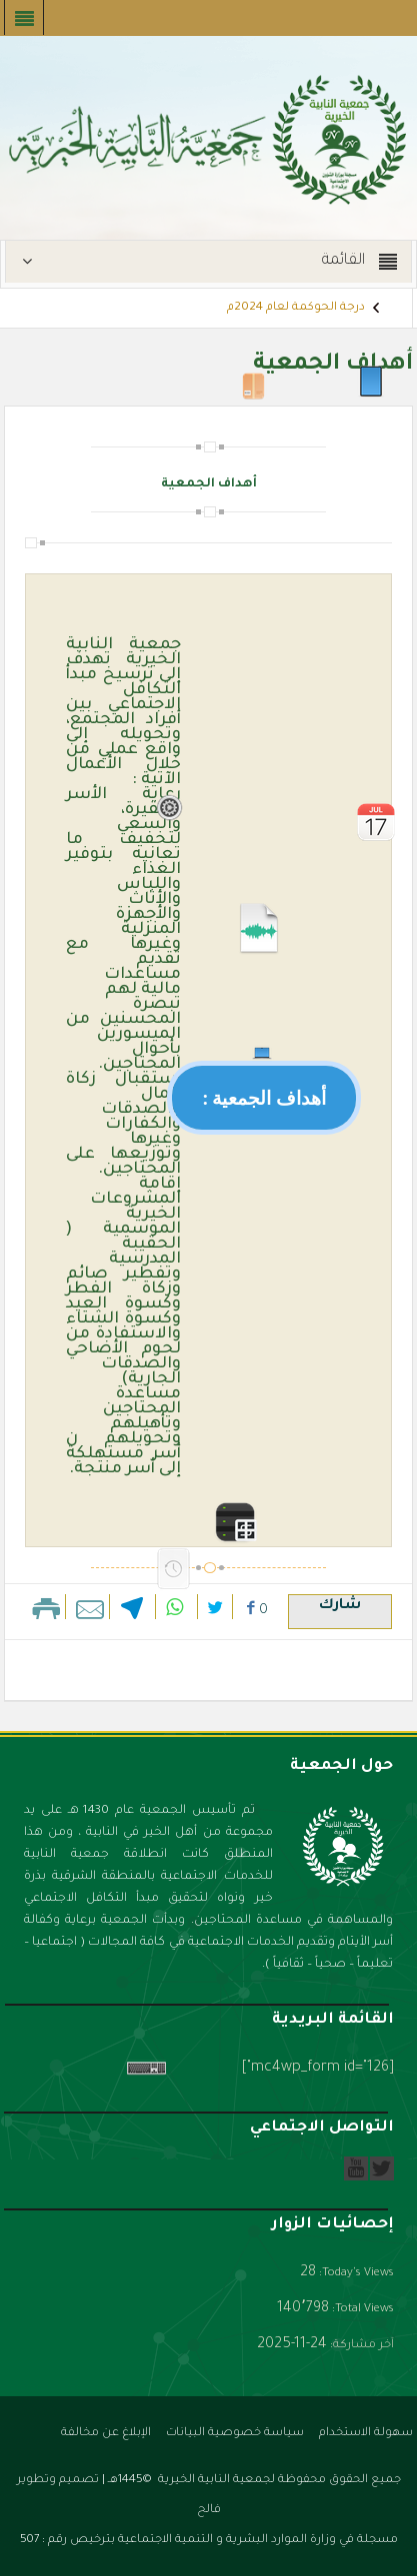  What do you see at coordinates (169, 807) in the screenshot?
I see `open settings or configuration options` at bounding box center [169, 807].